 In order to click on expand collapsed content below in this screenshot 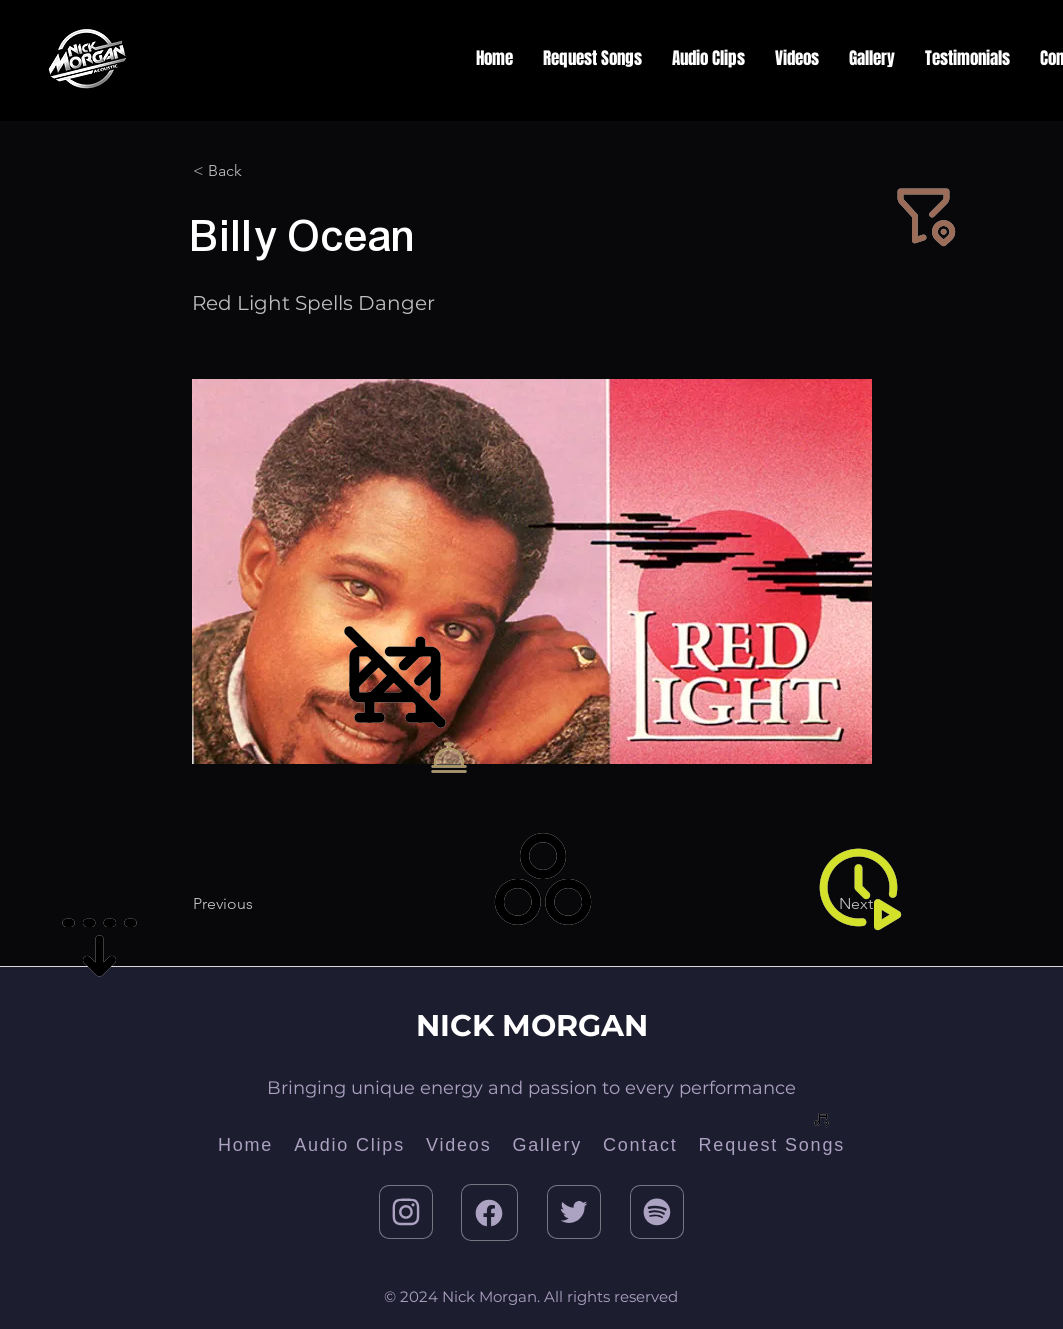, I will do `click(99, 943)`.